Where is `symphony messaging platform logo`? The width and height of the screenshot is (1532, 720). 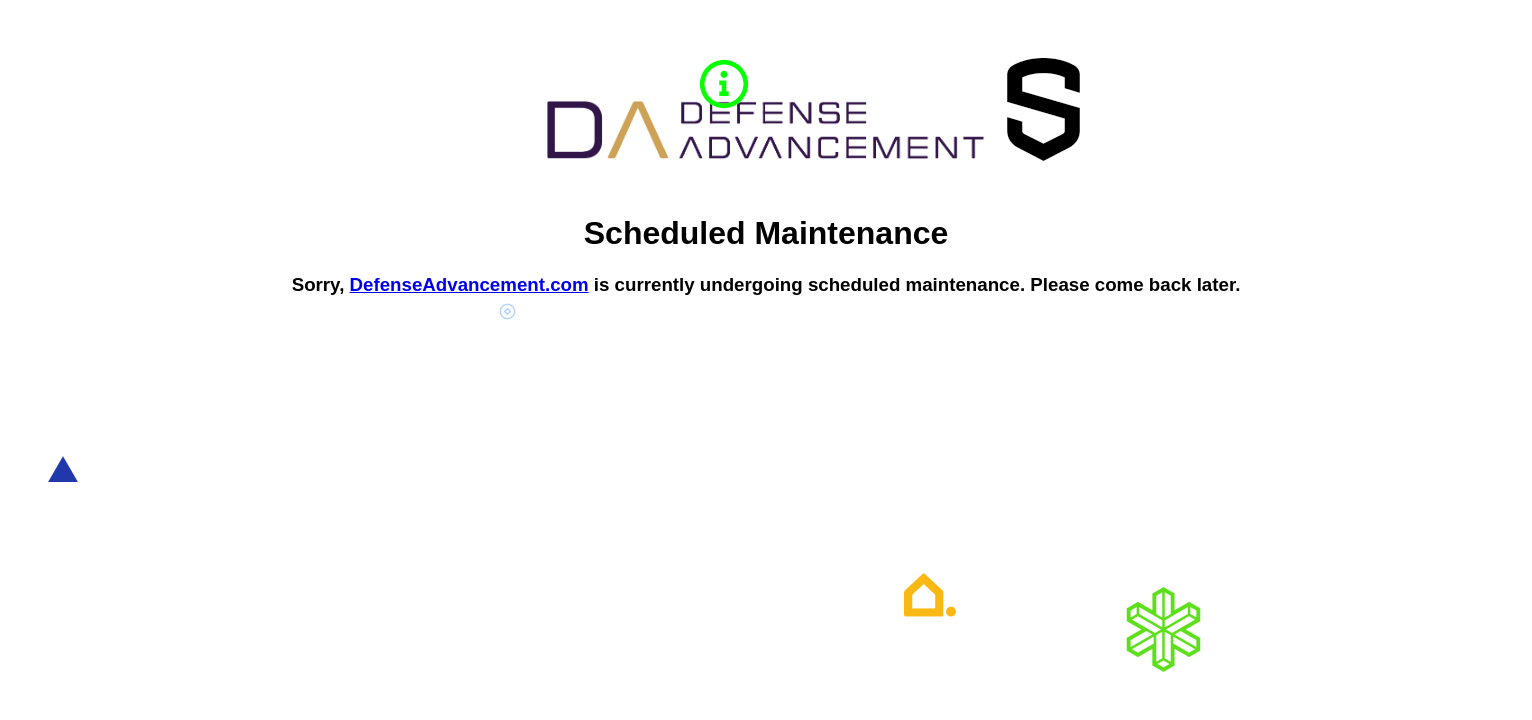 symphony messaging platform logo is located at coordinates (1043, 109).